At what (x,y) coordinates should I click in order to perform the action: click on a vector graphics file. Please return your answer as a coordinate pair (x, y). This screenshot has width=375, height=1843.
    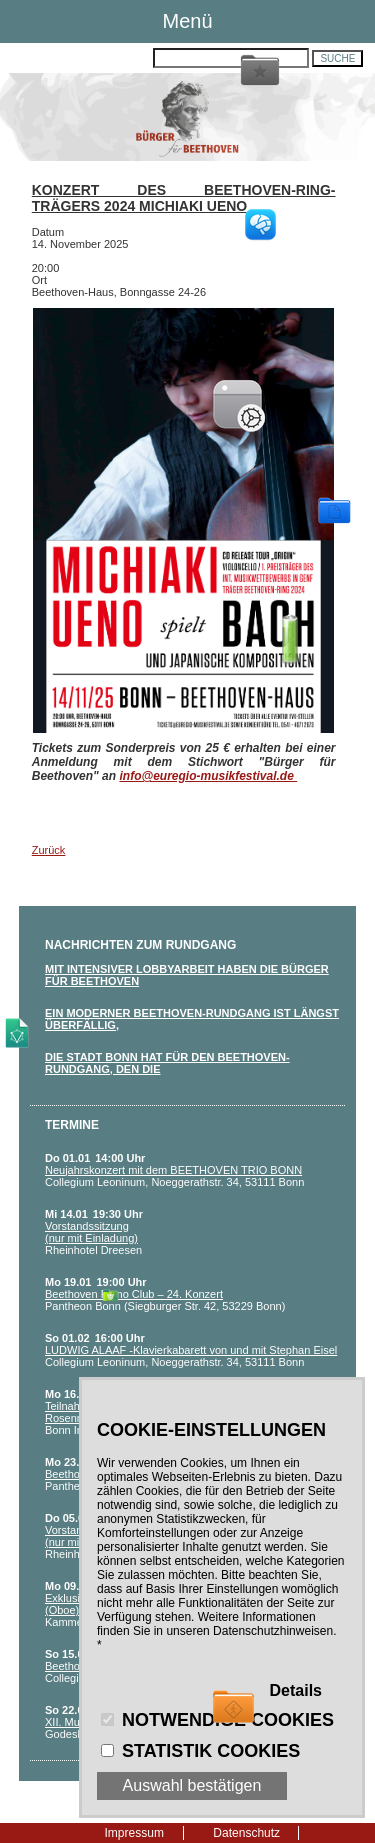
    Looking at the image, I should click on (17, 1033).